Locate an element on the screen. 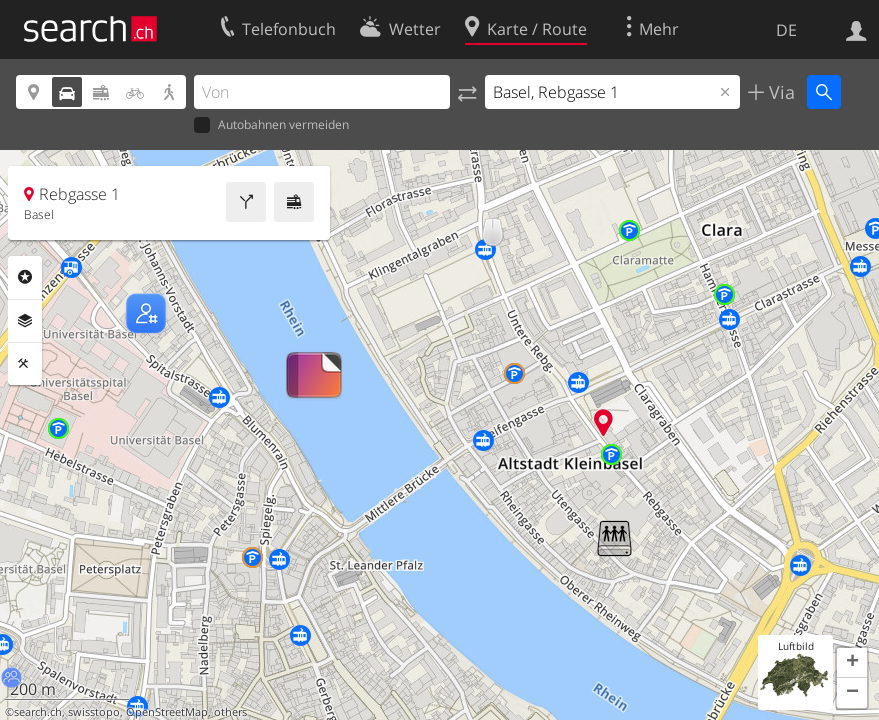 The image size is (879, 720). access administrator or sudo user preferences is located at coordinates (146, 314).